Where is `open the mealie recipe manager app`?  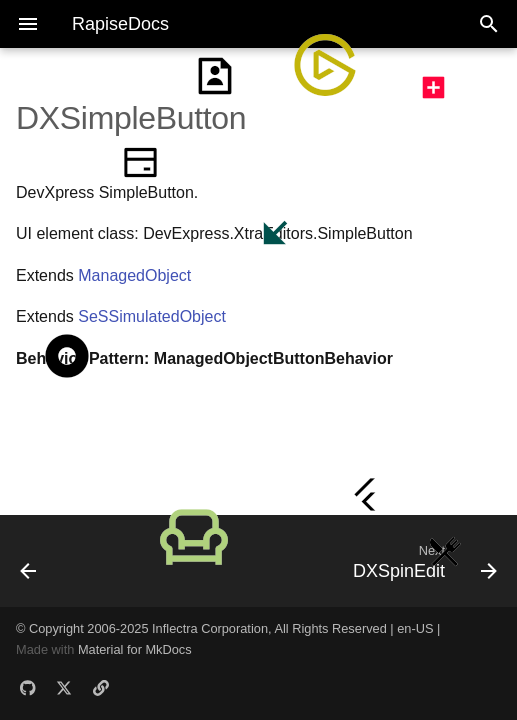 open the mealie recipe manager app is located at coordinates (445, 551).